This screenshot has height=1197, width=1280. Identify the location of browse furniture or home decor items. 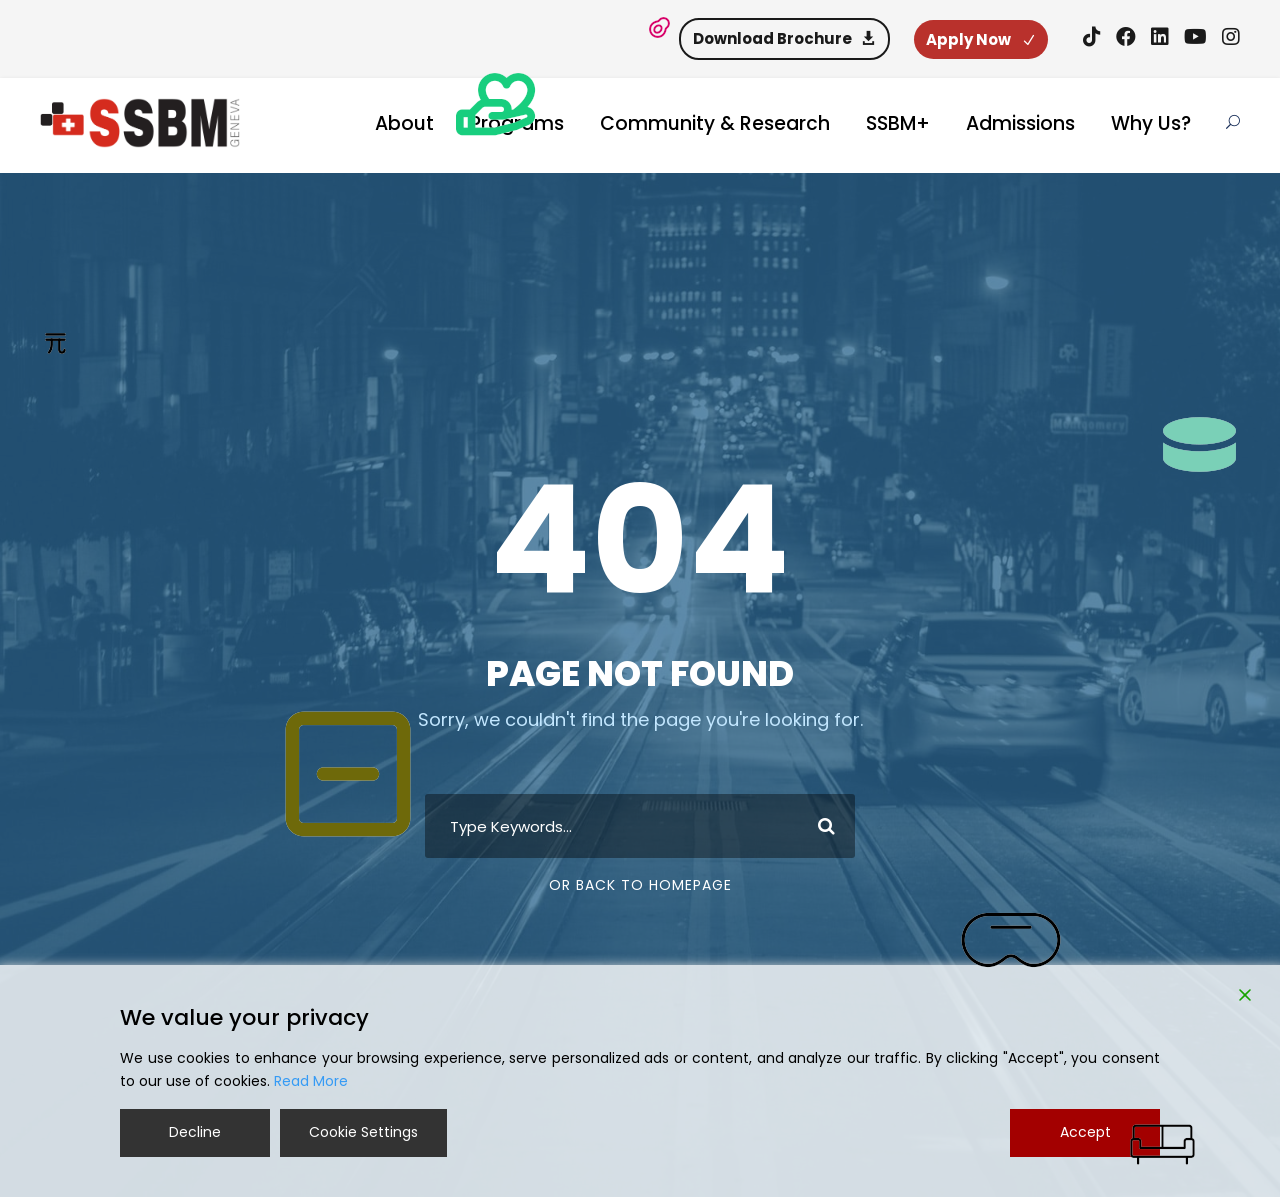
(1162, 1143).